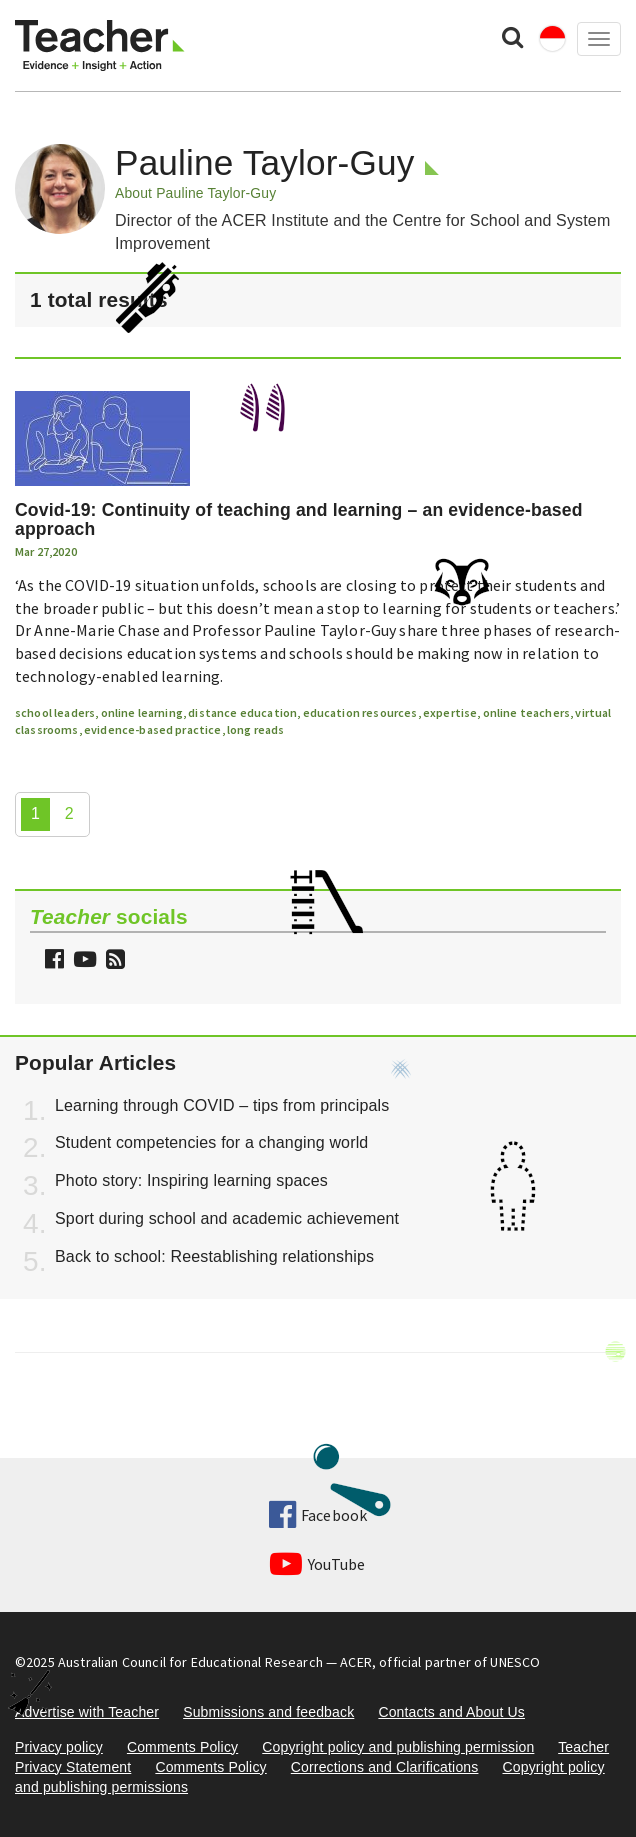 The image size is (636, 1837). I want to click on jupiter planet icon in a space or astronomy app, so click(615, 1351).